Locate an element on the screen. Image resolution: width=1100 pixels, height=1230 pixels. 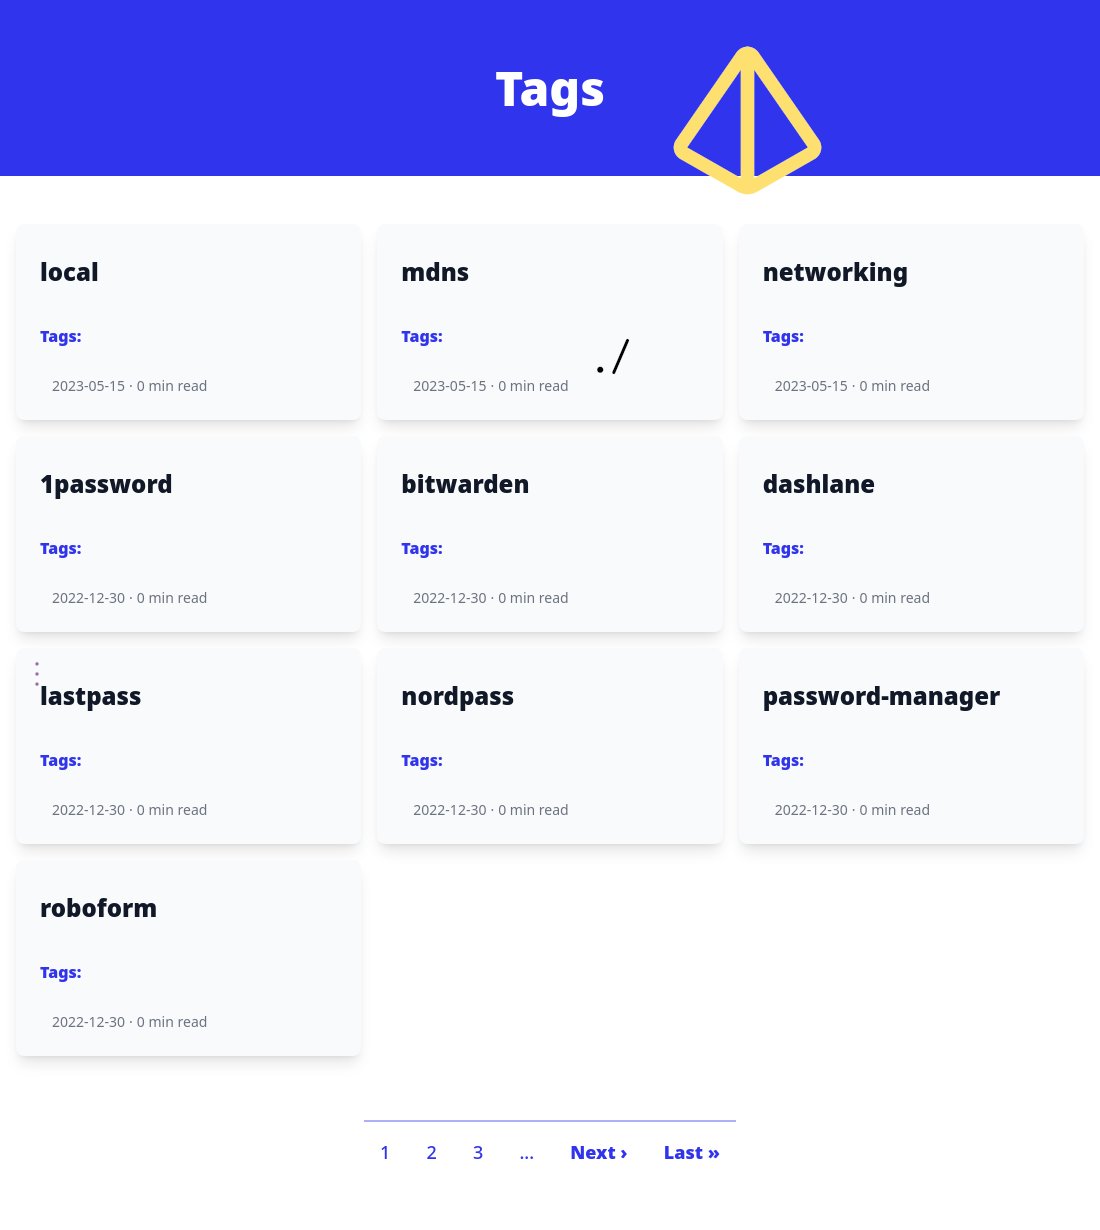
indicates a relative file path reference is located at coordinates (613, 356).